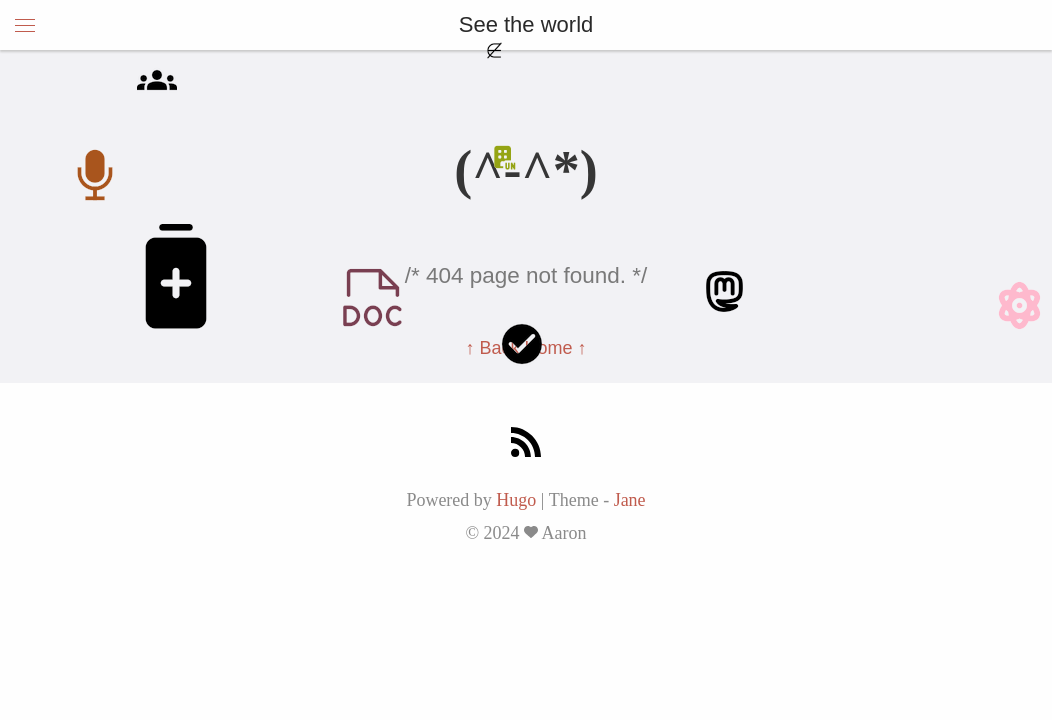  What do you see at coordinates (176, 278) in the screenshot?
I see `add or extend battery life` at bounding box center [176, 278].